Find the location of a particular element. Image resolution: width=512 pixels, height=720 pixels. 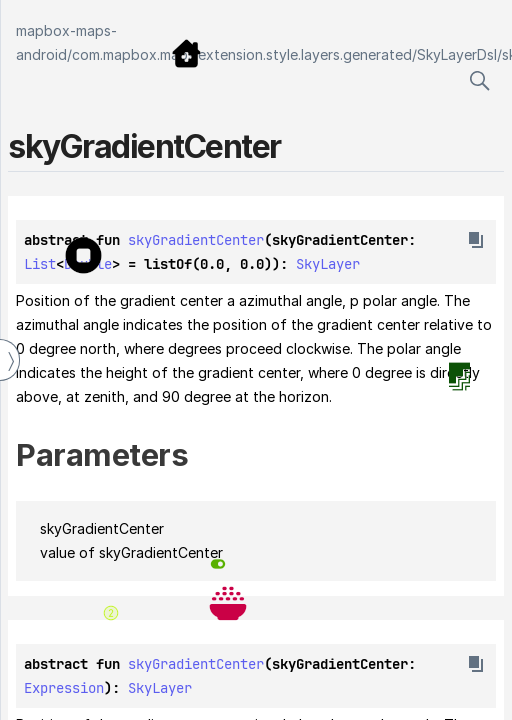

access home healthcare services is located at coordinates (186, 53).